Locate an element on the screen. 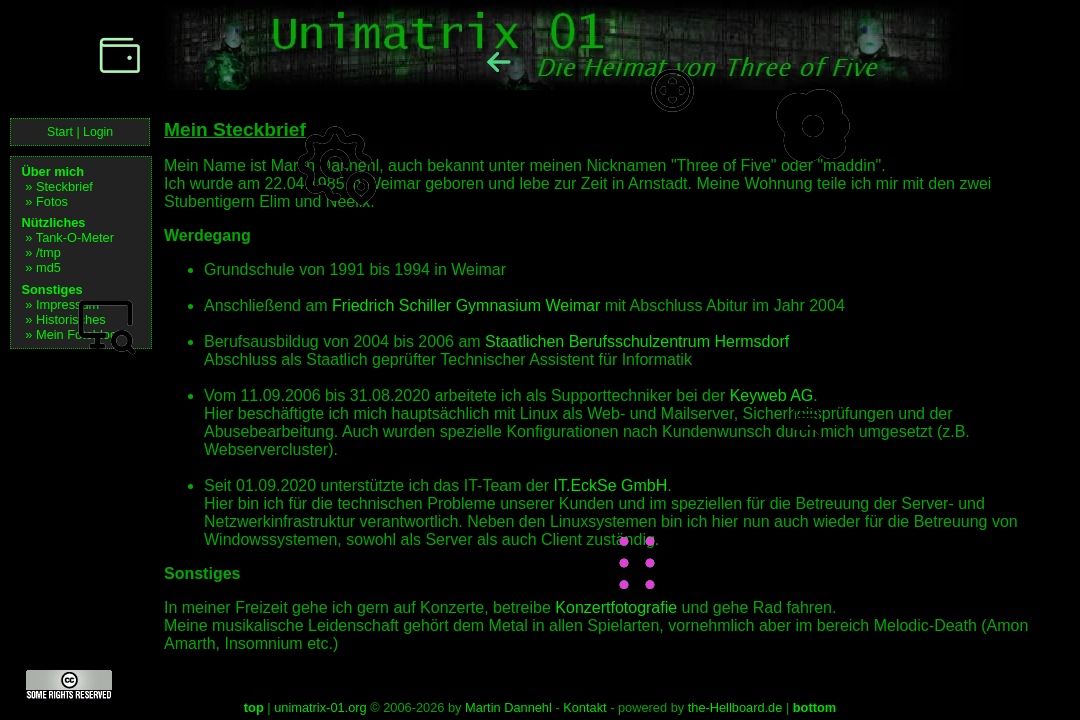 Image resolution: width=1080 pixels, height=720 pixels. pin settings to a specific location is located at coordinates (335, 164).